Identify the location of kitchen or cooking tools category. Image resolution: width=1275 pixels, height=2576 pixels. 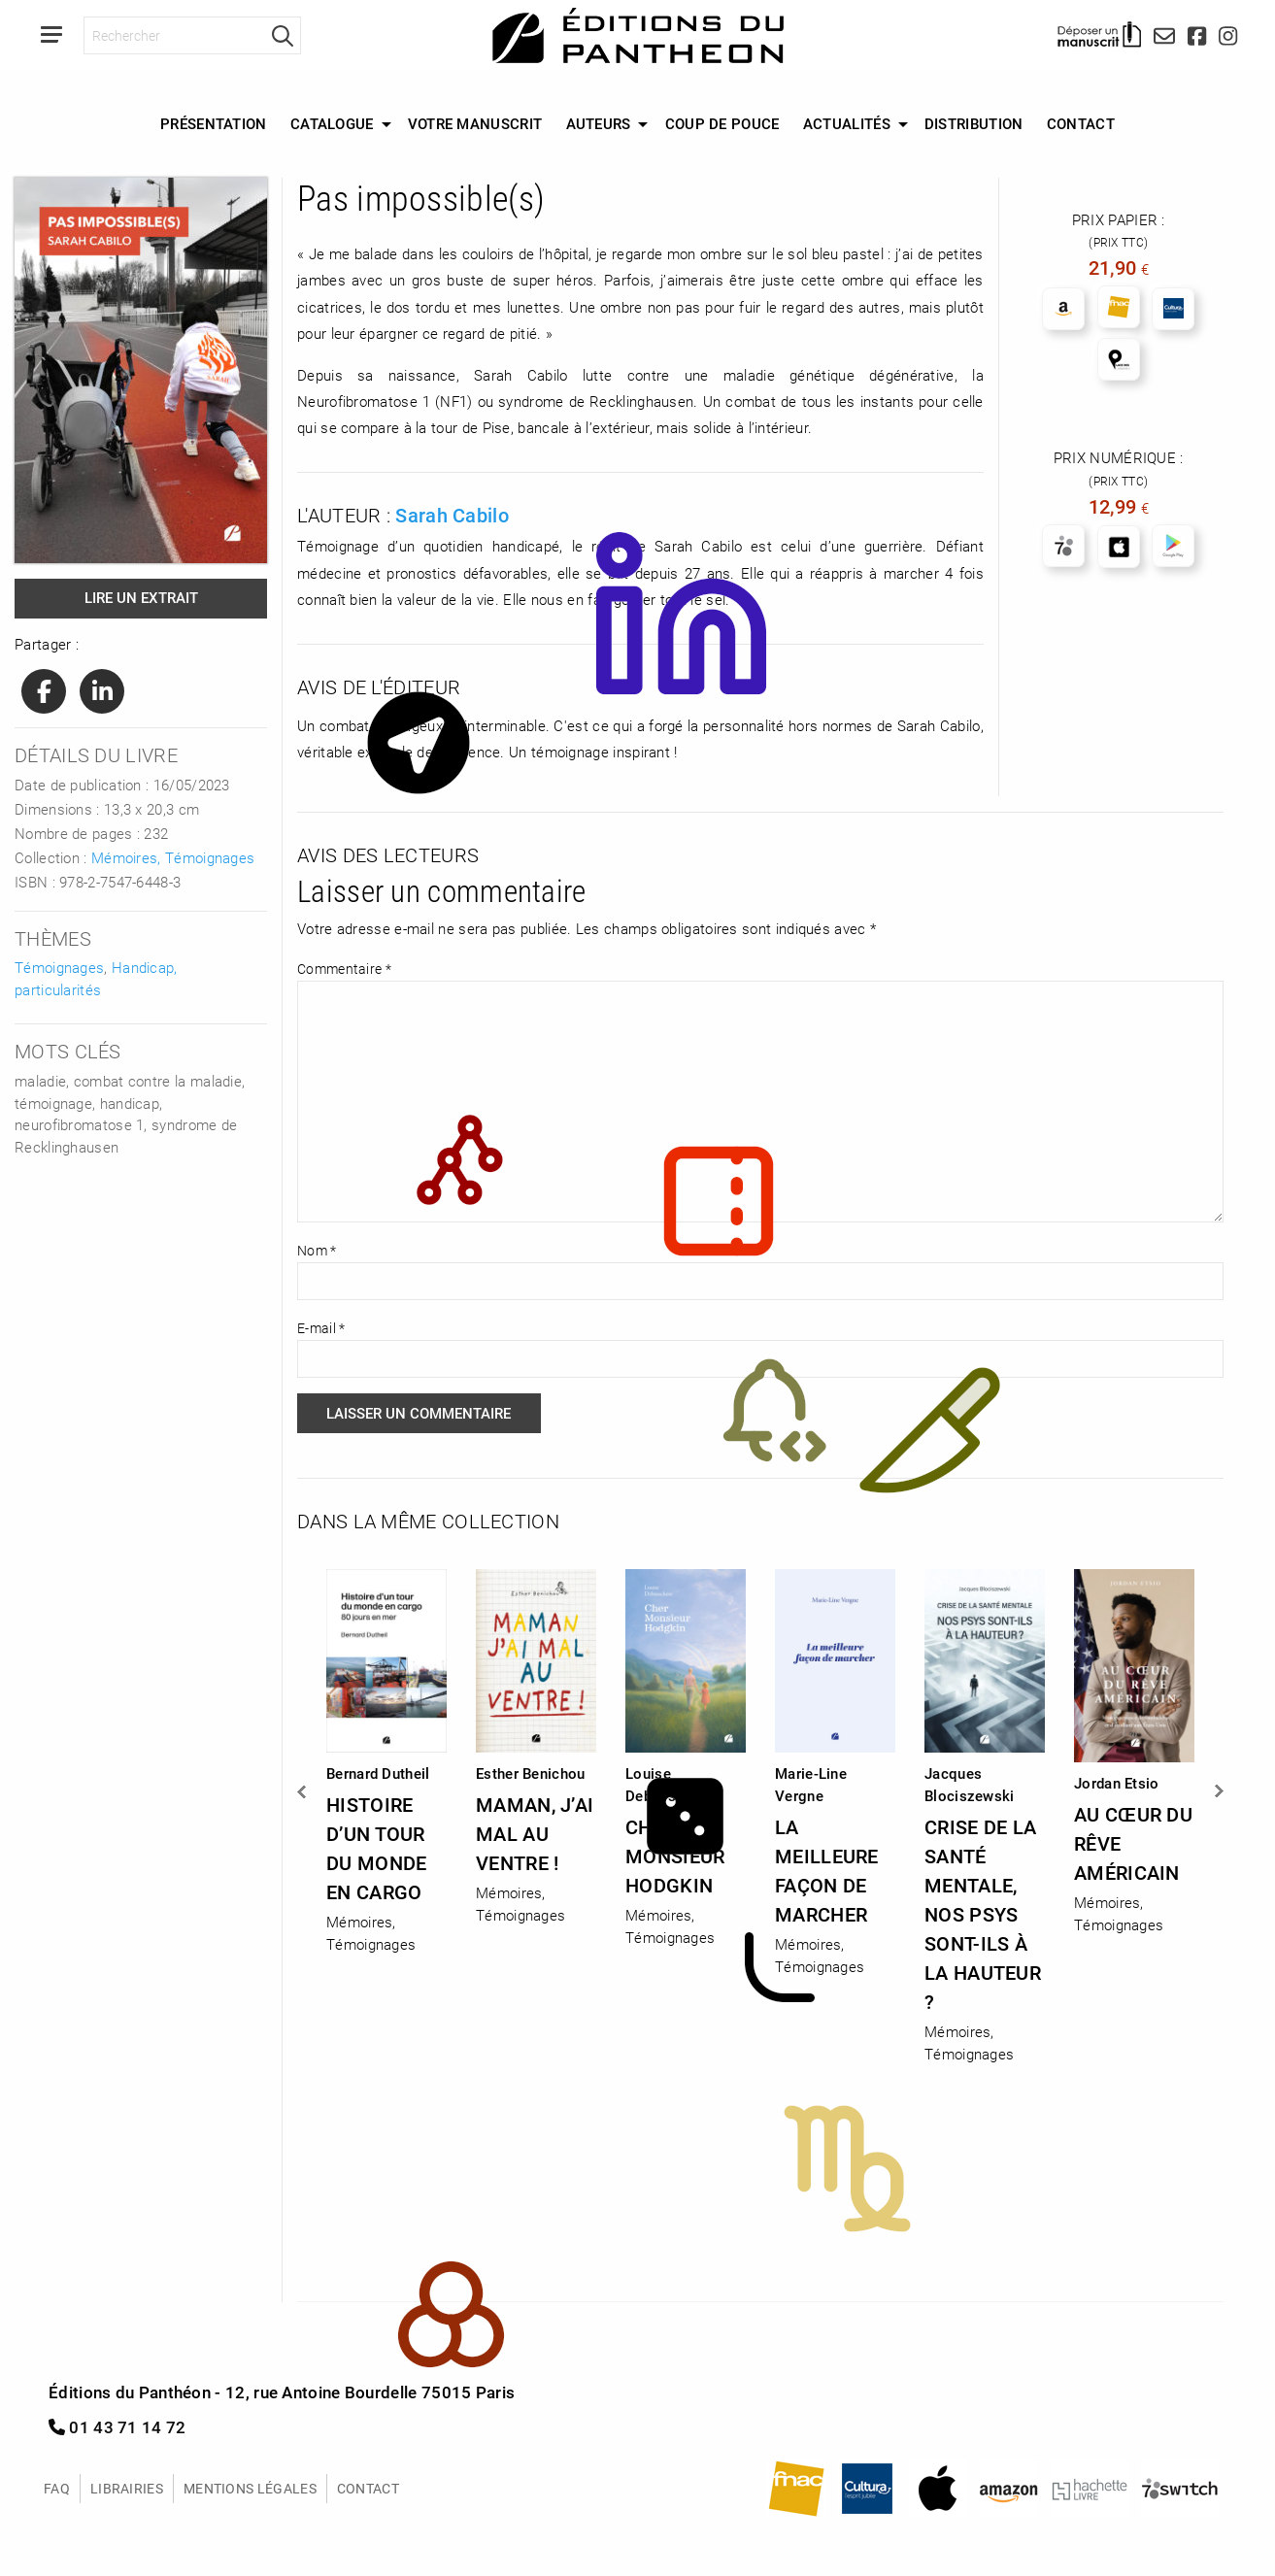
(929, 1432).